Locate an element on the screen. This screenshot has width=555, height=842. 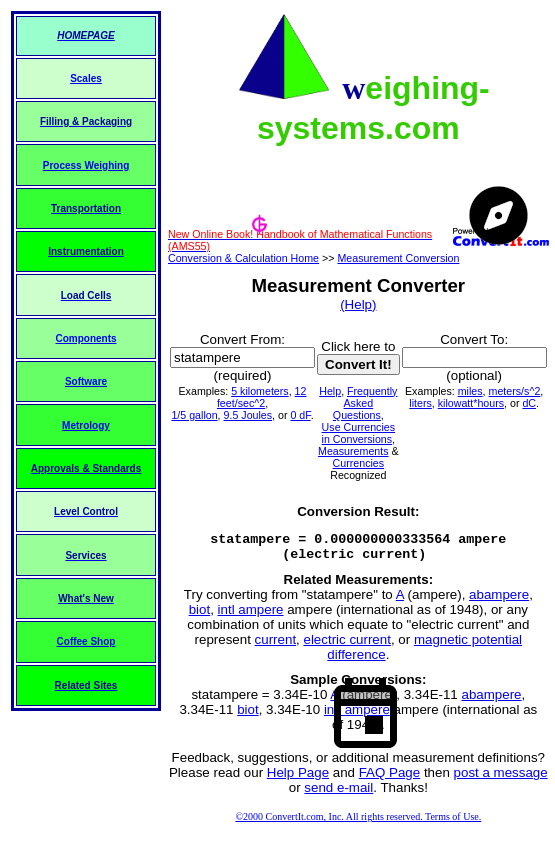
access navigation or direction features is located at coordinates (498, 215).